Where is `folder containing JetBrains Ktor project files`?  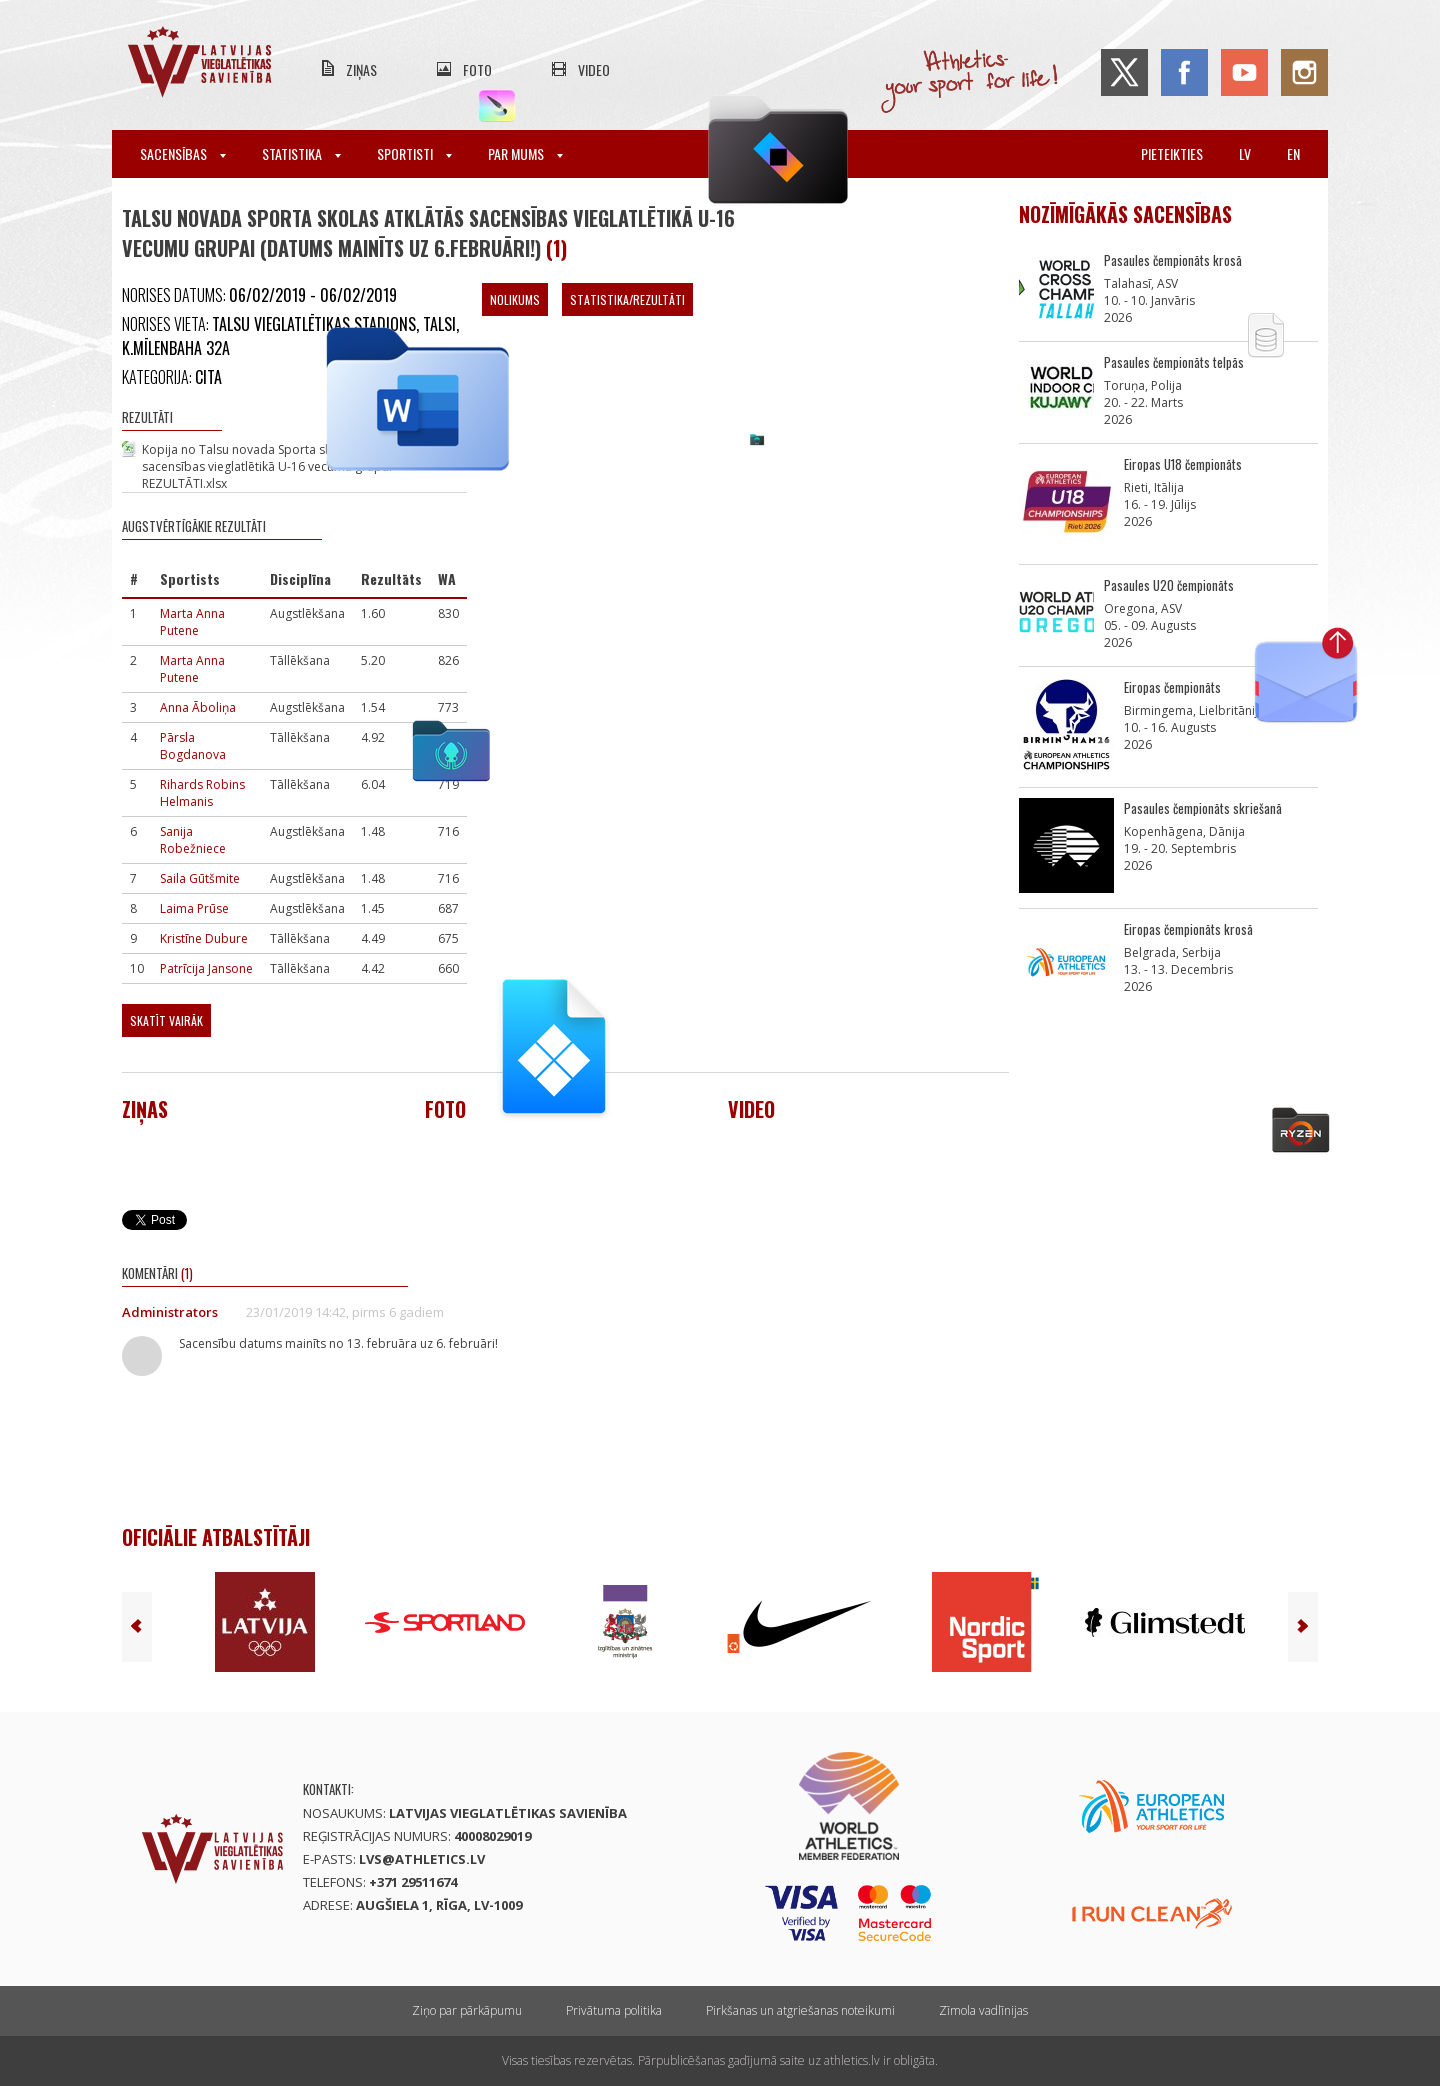
folder containing JetBrains Ktor project files is located at coordinates (777, 152).